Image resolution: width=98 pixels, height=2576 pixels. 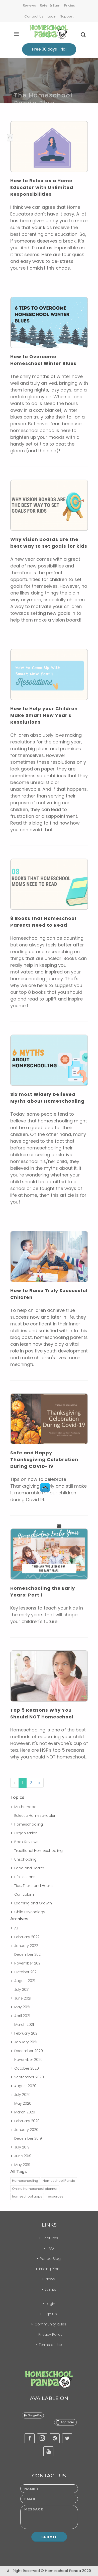 I want to click on image is currently loading, so click(x=10, y=138).